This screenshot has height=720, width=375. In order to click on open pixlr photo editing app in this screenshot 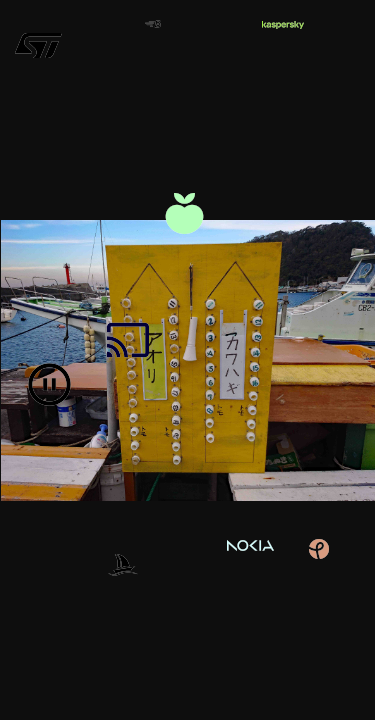, I will do `click(319, 549)`.